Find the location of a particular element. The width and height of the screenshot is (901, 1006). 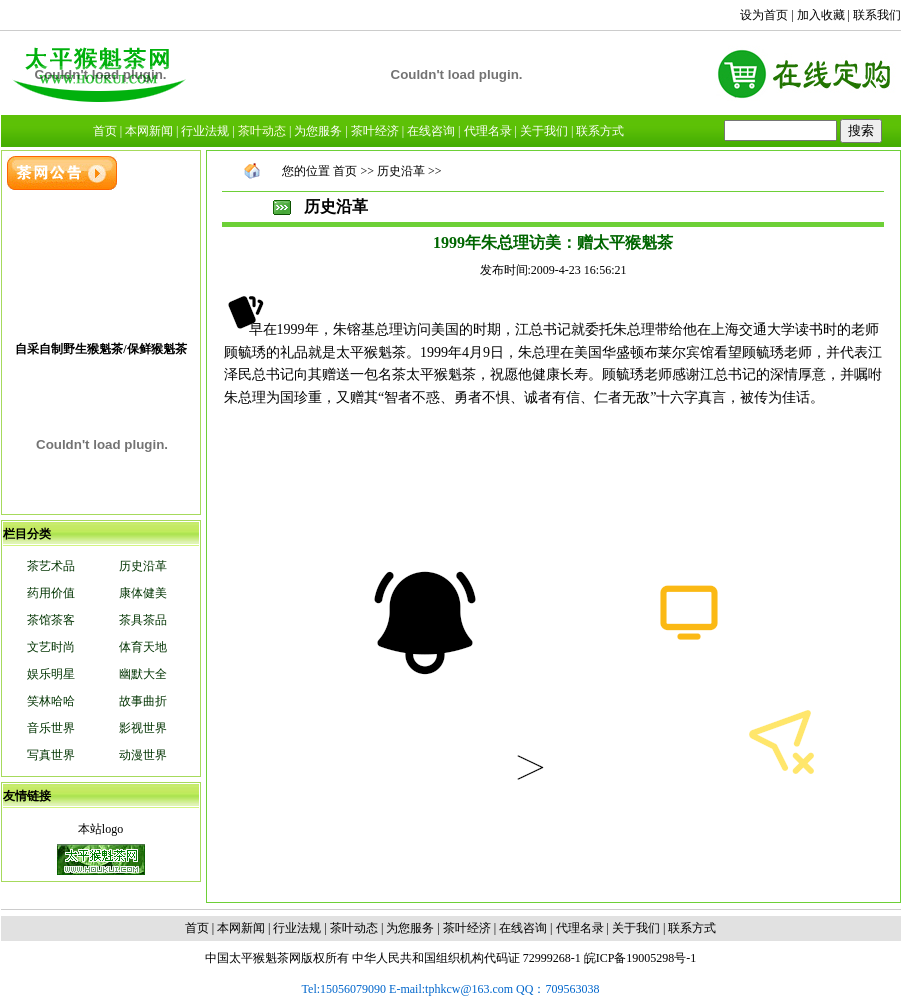

disable location sharing is located at coordinates (780, 740).